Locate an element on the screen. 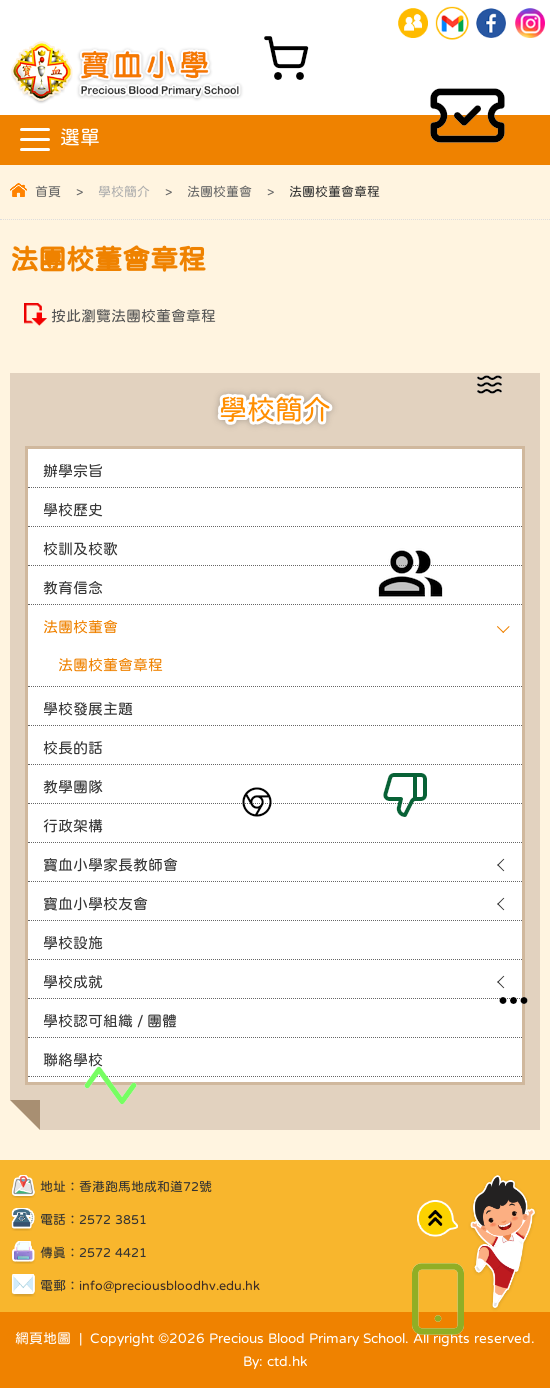 The height and width of the screenshot is (1388, 550). audio or sound wave visualization is located at coordinates (110, 1085).